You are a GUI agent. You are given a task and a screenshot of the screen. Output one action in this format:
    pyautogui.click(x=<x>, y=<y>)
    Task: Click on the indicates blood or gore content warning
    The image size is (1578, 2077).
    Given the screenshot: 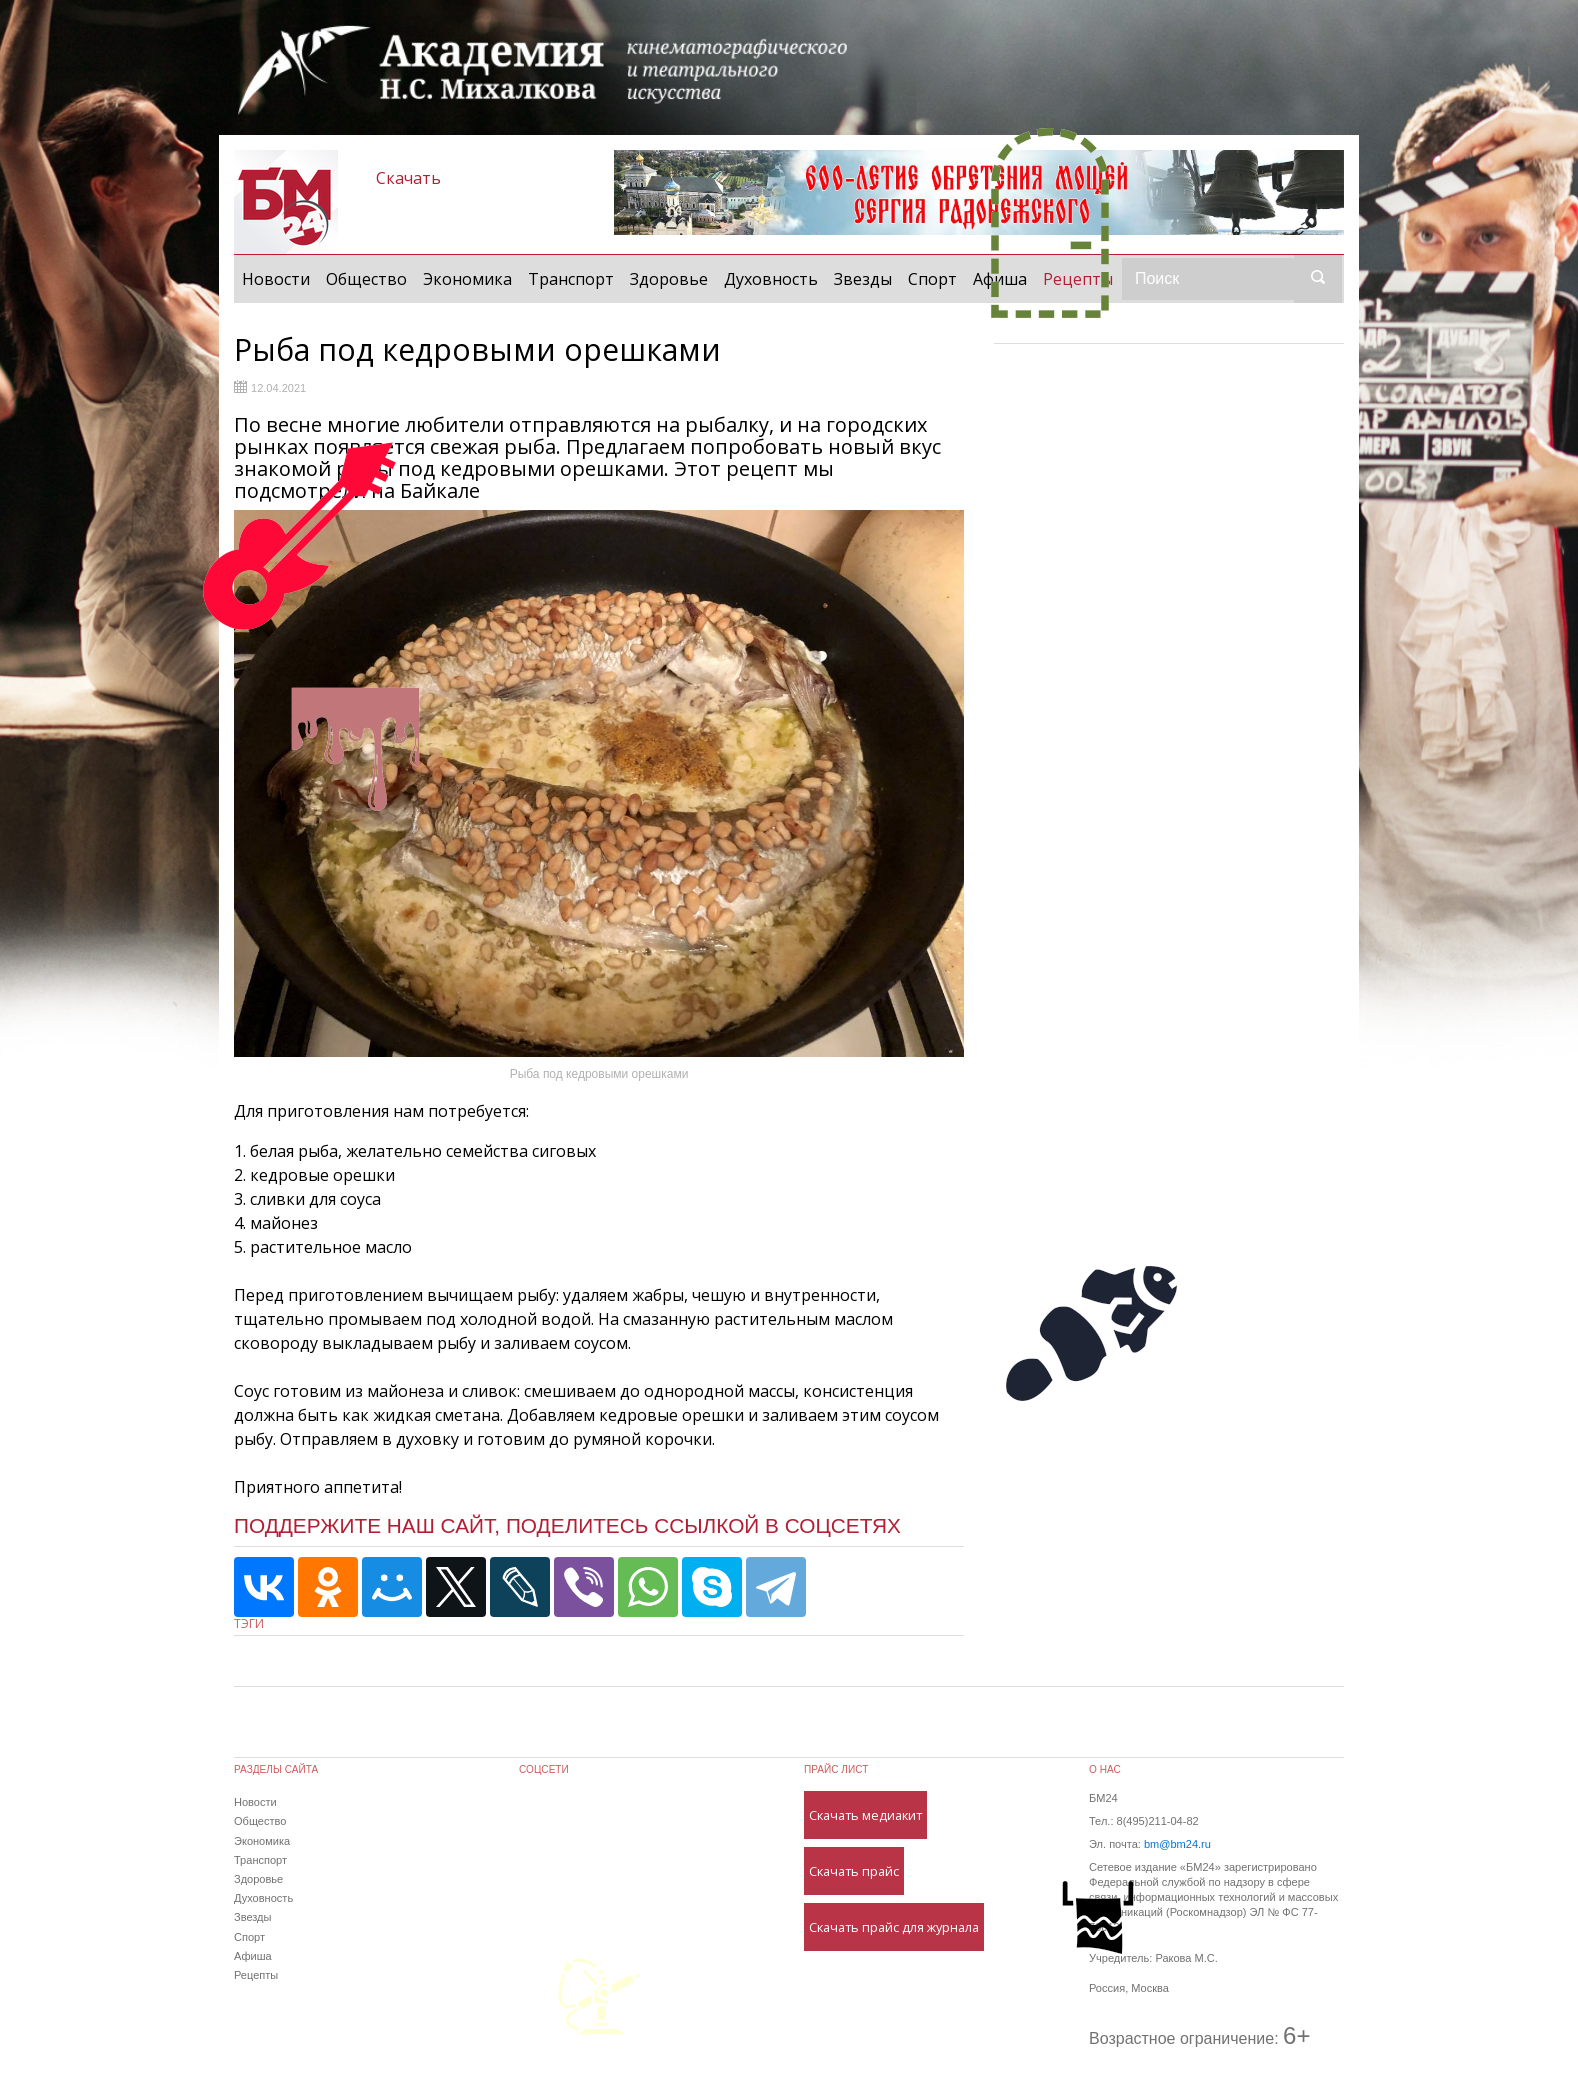 What is the action you would take?
    pyautogui.click(x=355, y=751)
    